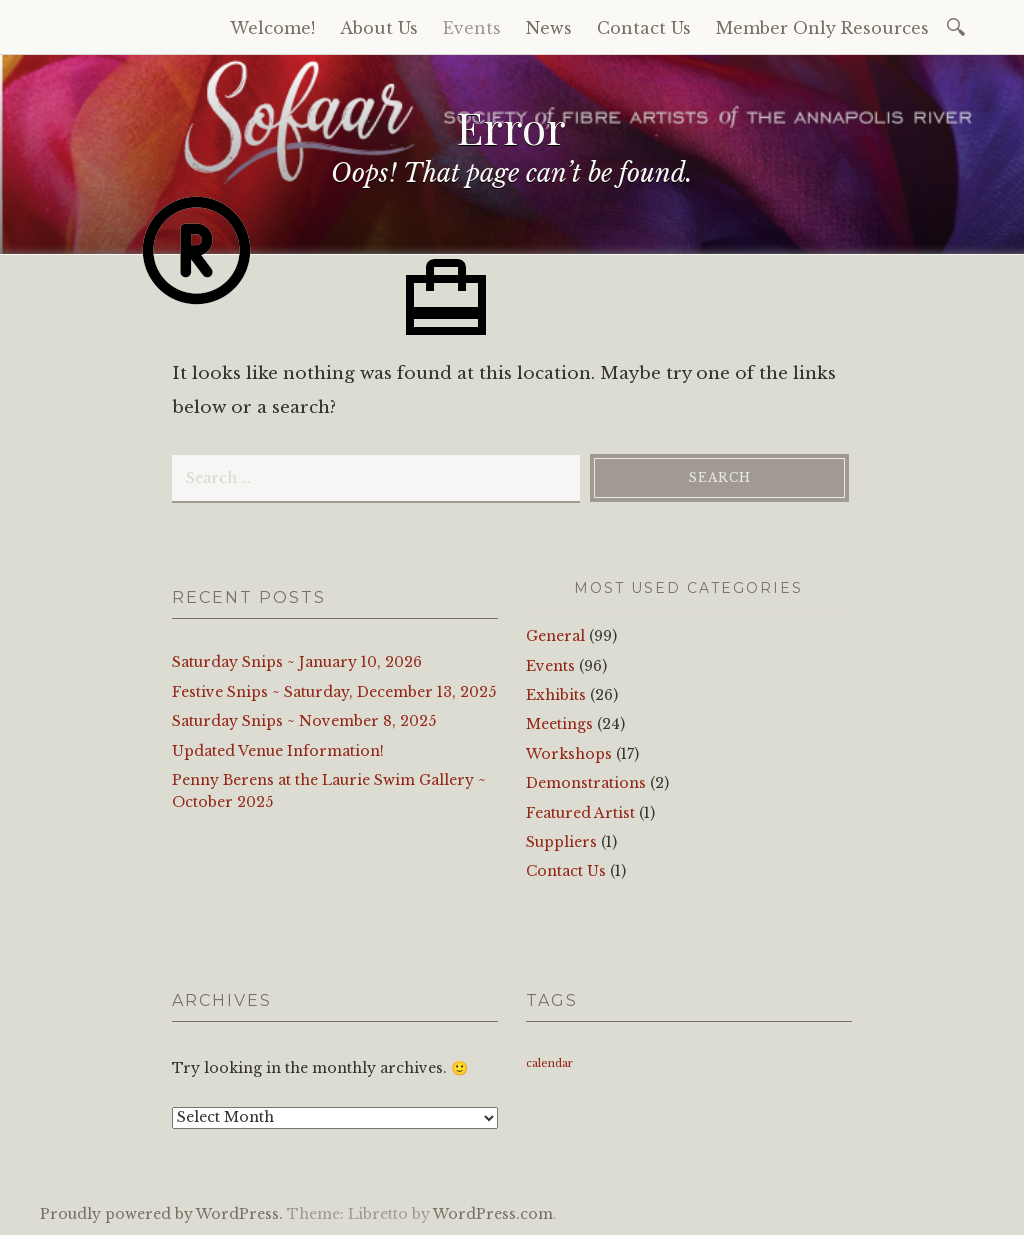 The width and height of the screenshot is (1024, 1235). Describe the element at coordinates (196, 250) in the screenshot. I see `indicates registered trademark symbol` at that location.